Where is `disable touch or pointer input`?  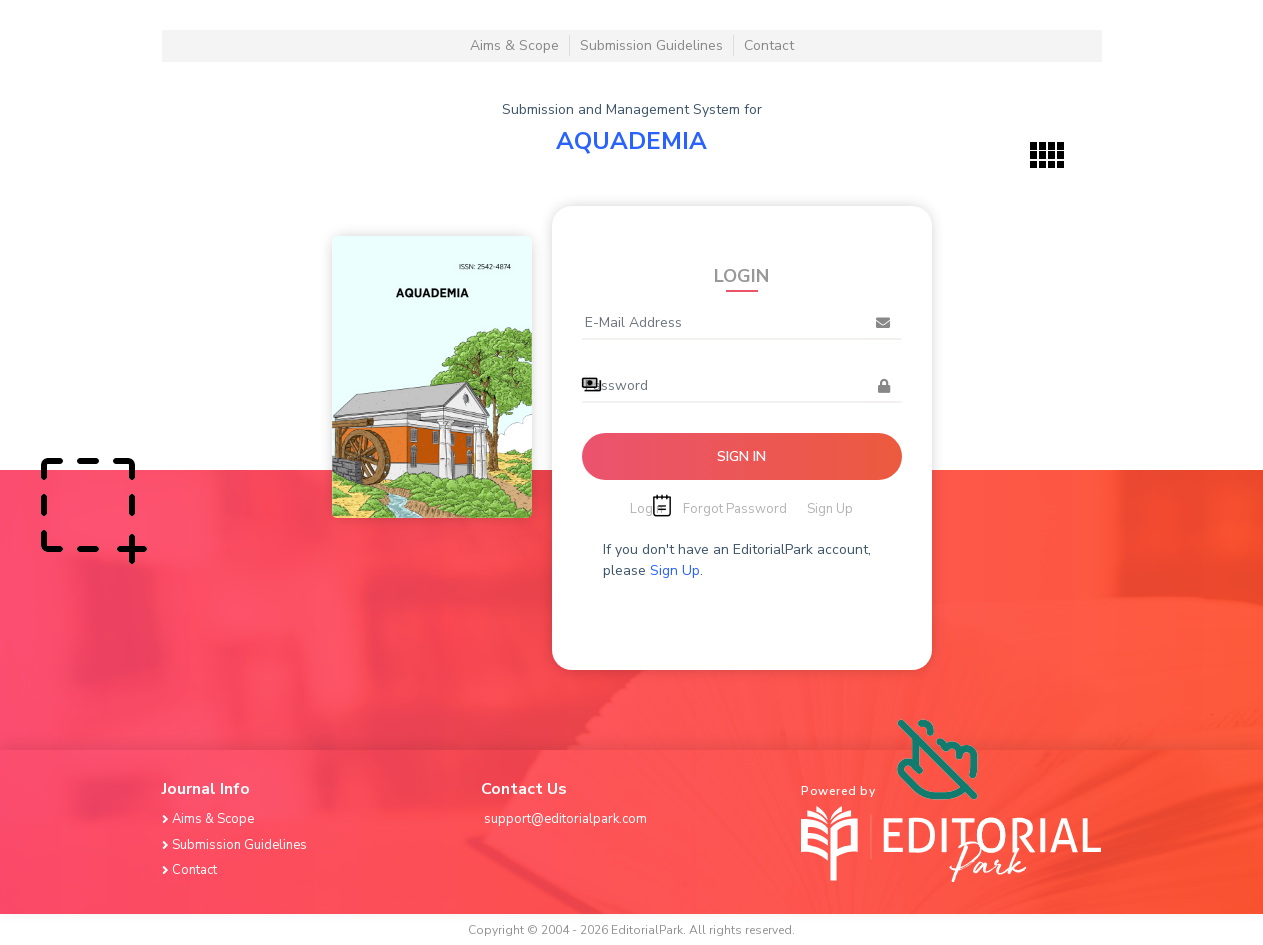 disable touch or pointer input is located at coordinates (937, 759).